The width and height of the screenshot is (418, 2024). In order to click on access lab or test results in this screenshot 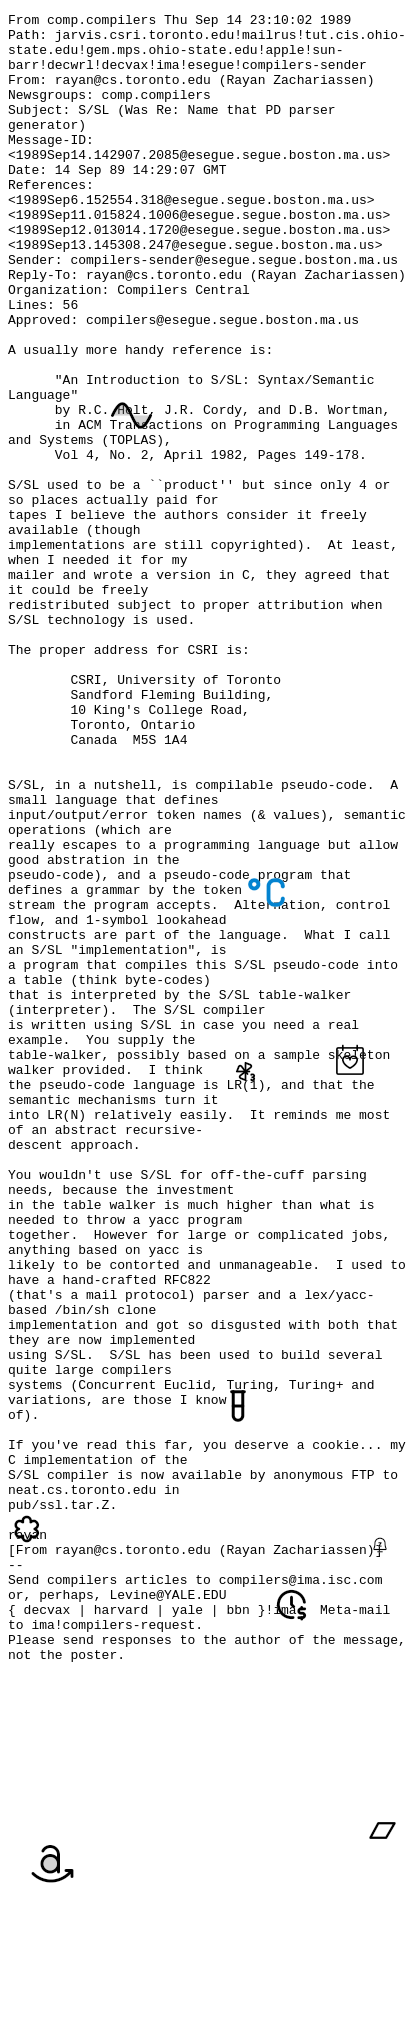, I will do `click(238, 1406)`.